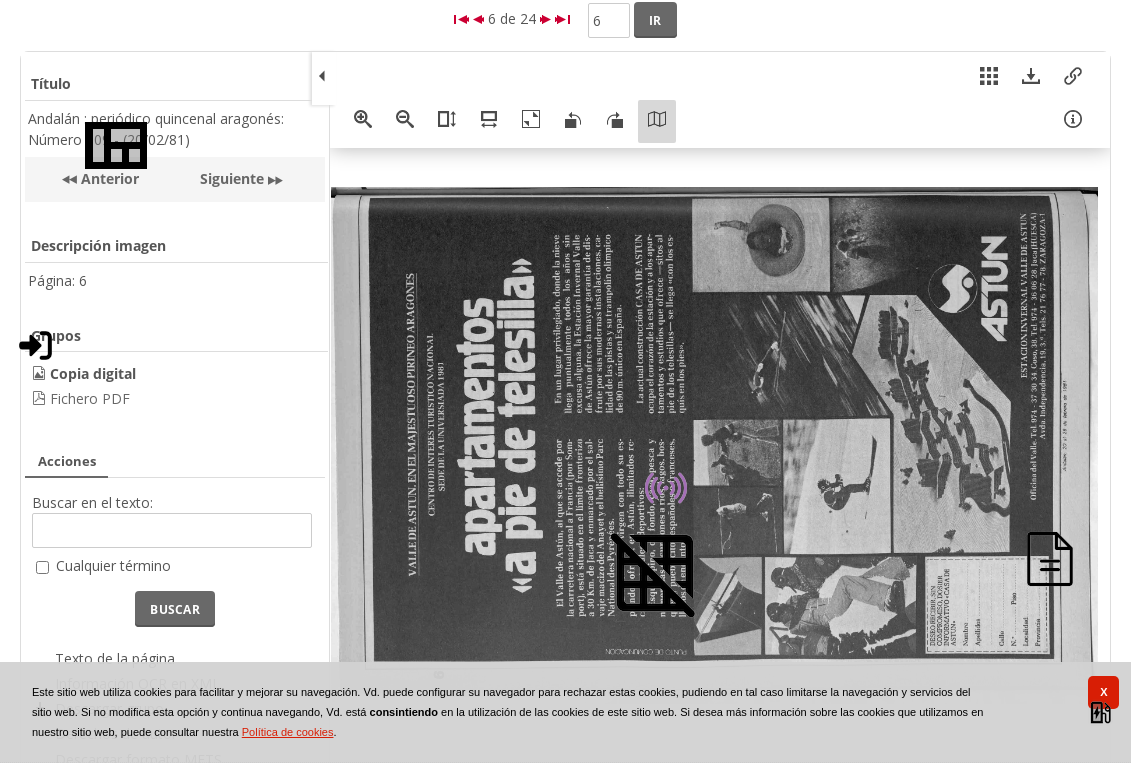 This screenshot has width=1131, height=763. I want to click on indicates wireless signal strength, so click(666, 488).